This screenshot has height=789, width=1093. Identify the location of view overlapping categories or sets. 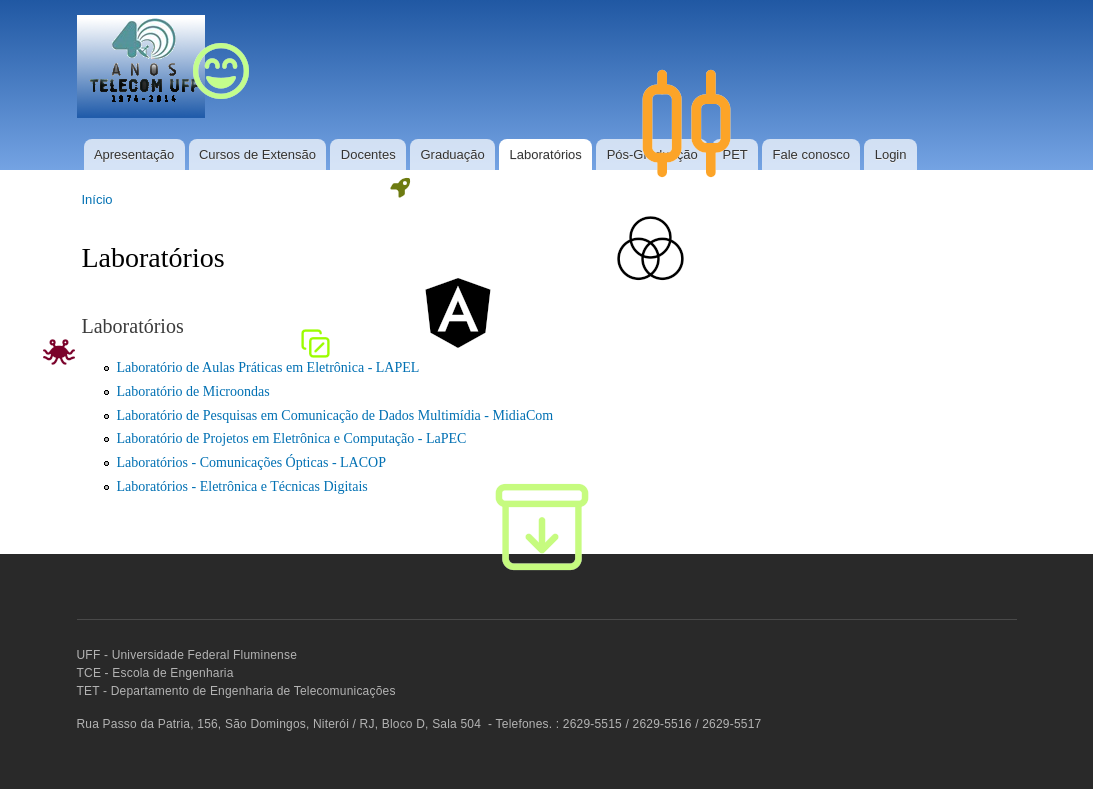
(650, 249).